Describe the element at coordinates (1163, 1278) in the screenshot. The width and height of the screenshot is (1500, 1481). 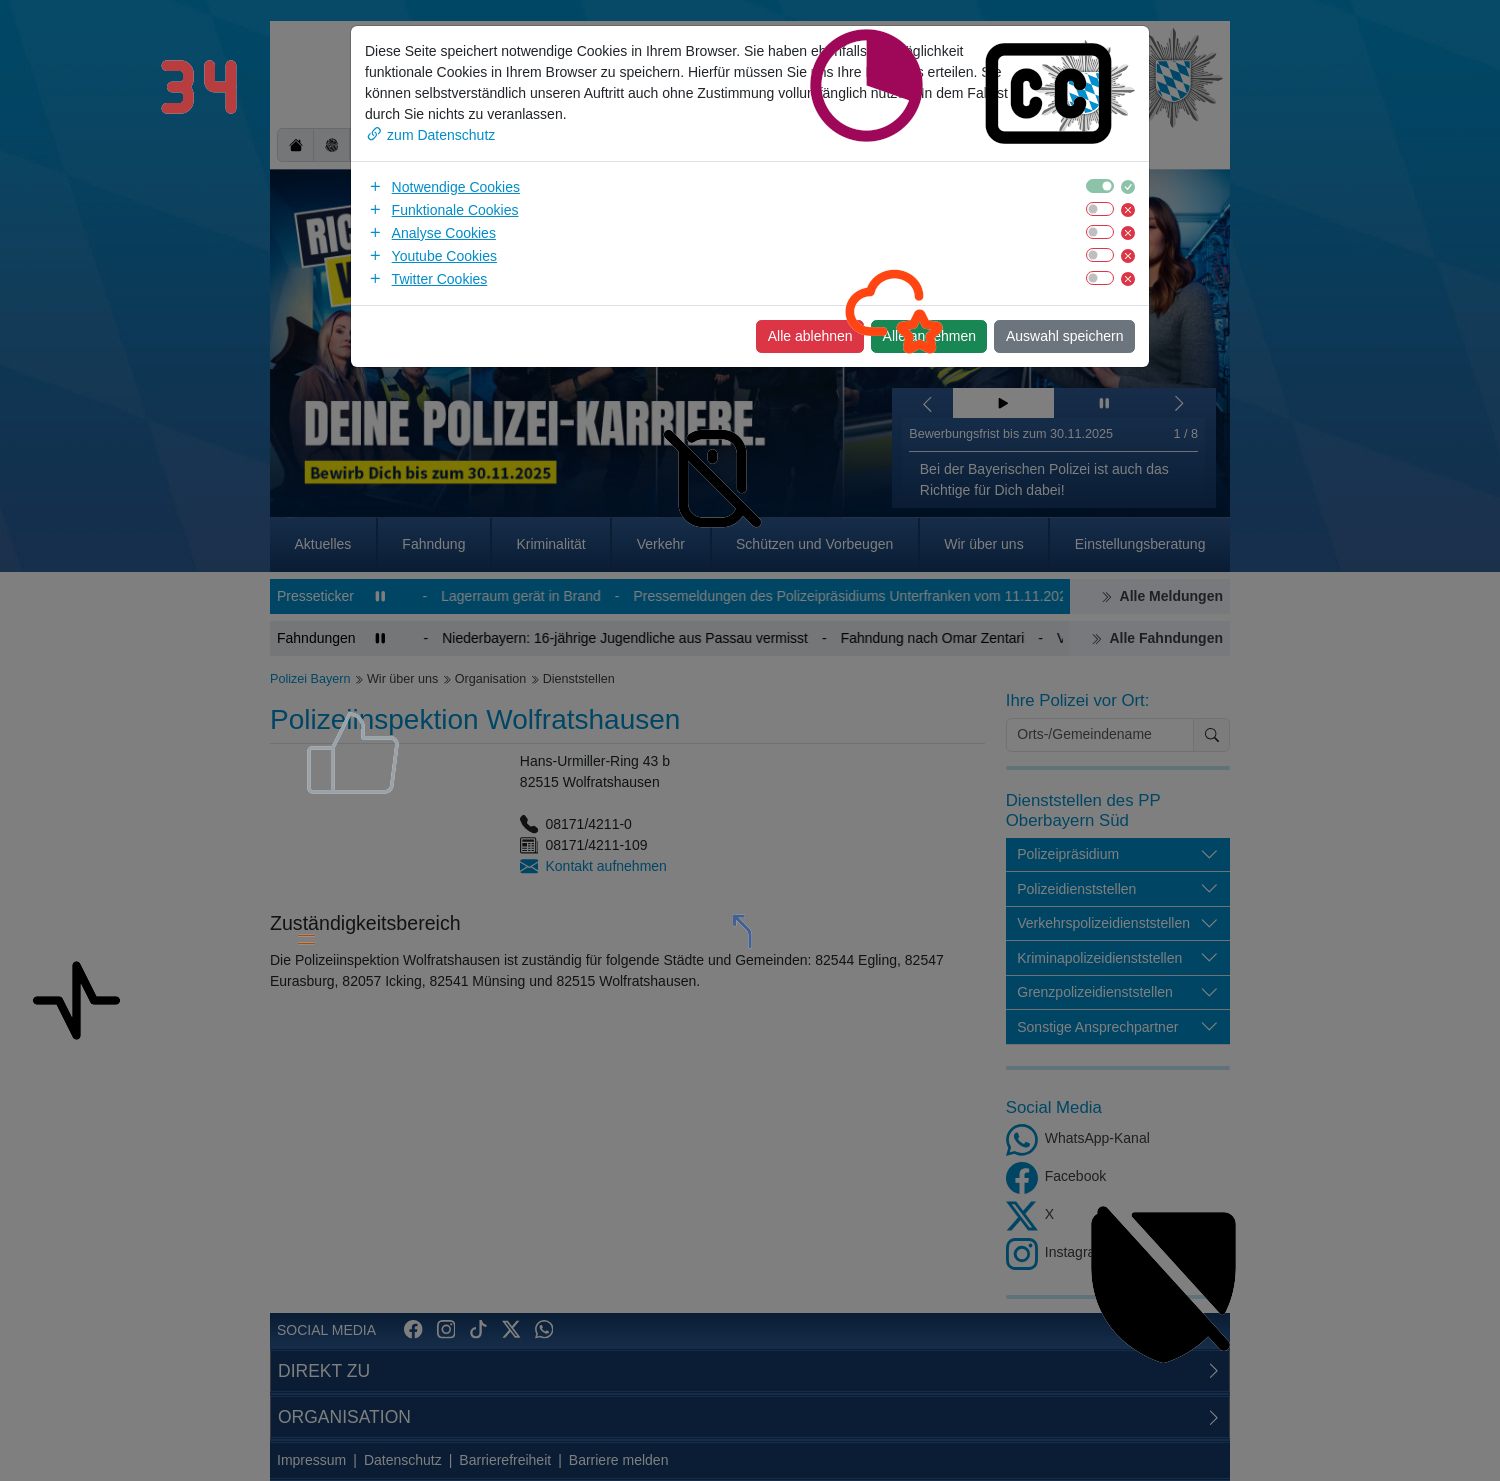
I see `security or protection is disabled` at that location.